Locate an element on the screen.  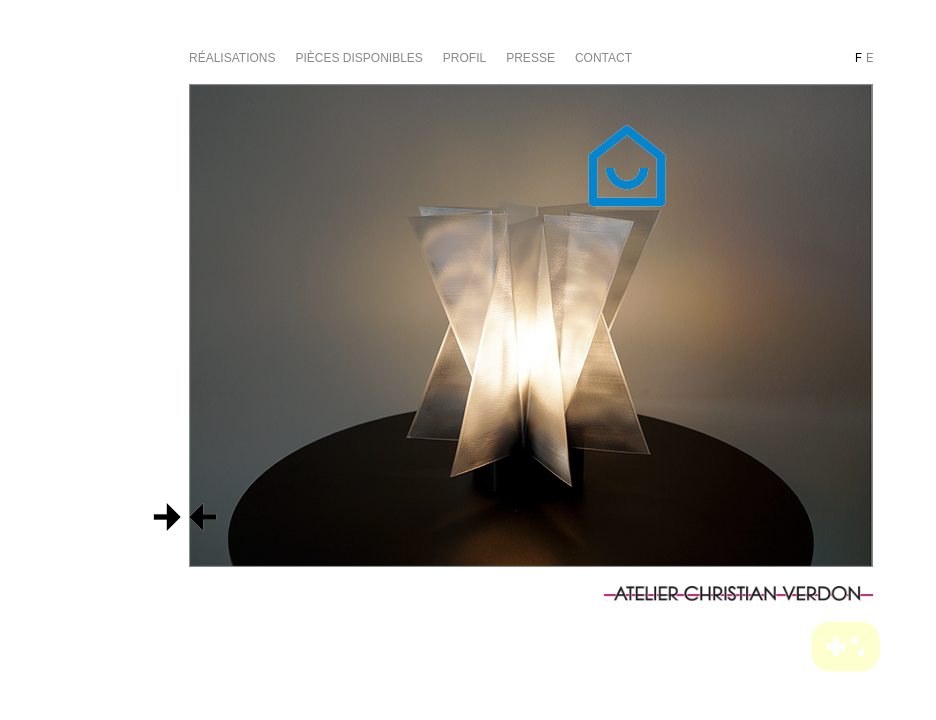
collapse or minimize a panel horizontally is located at coordinates (185, 517).